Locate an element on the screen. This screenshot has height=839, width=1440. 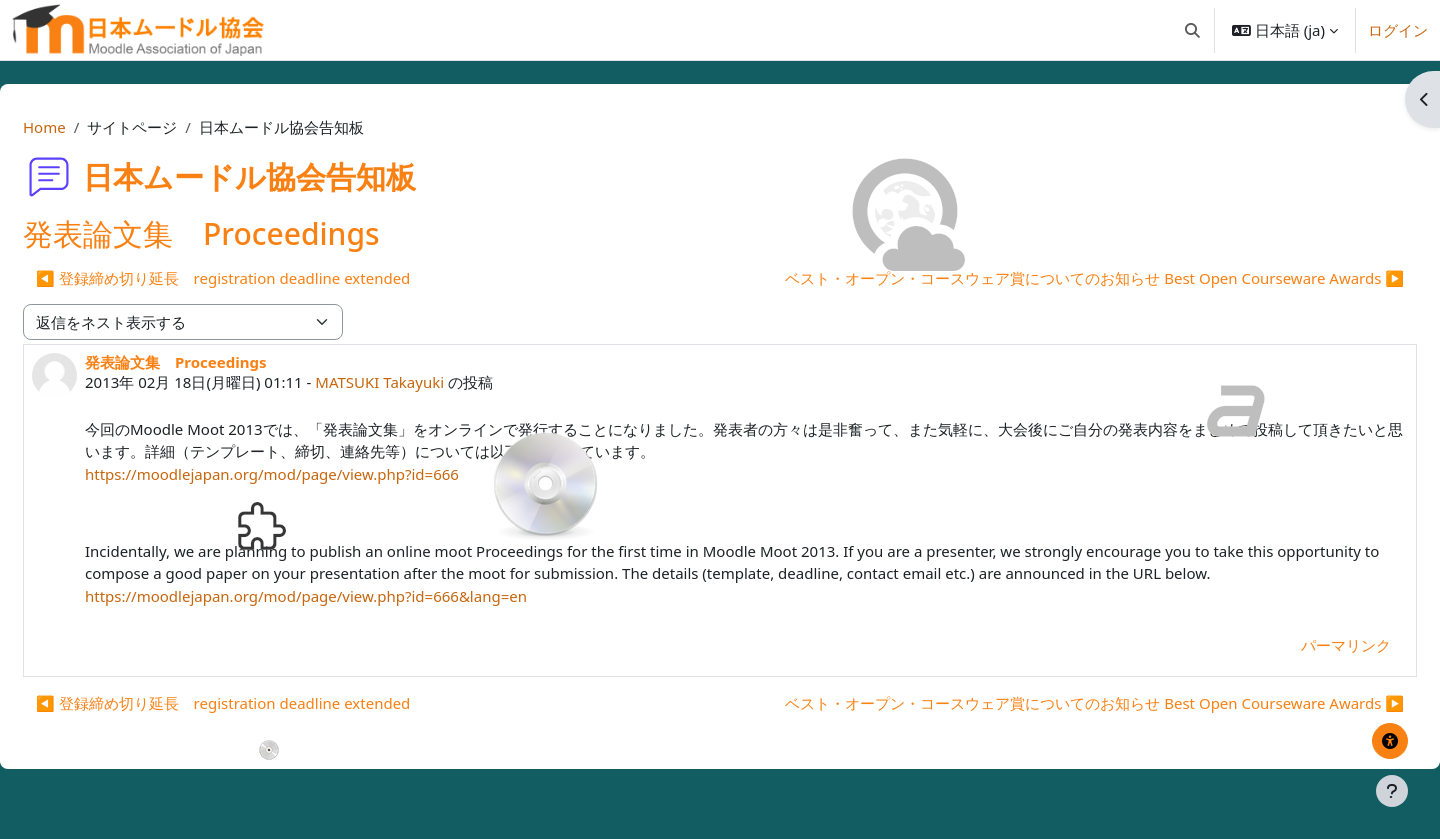
access optical disc drive or media is located at coordinates (545, 483).